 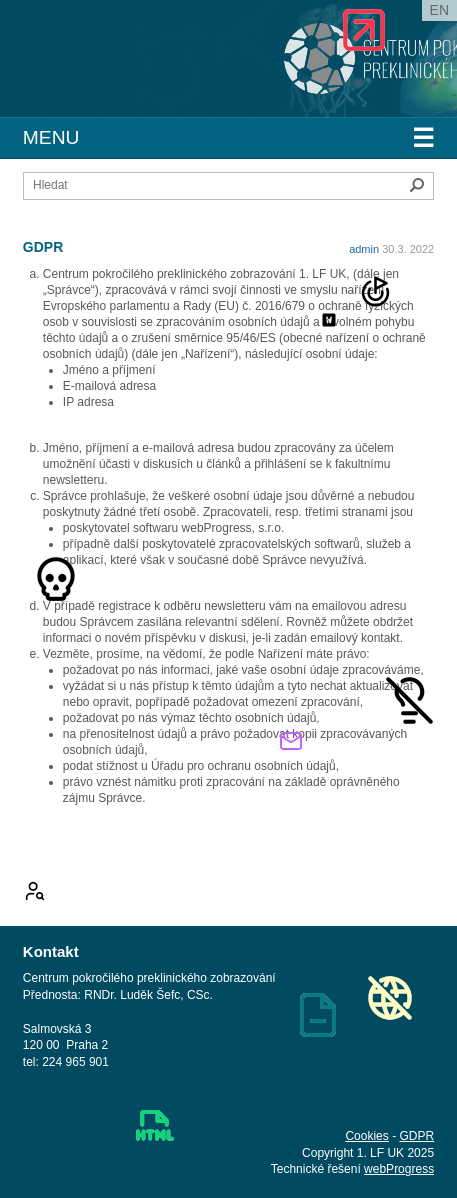 I want to click on disable internet or web access, so click(x=390, y=998).